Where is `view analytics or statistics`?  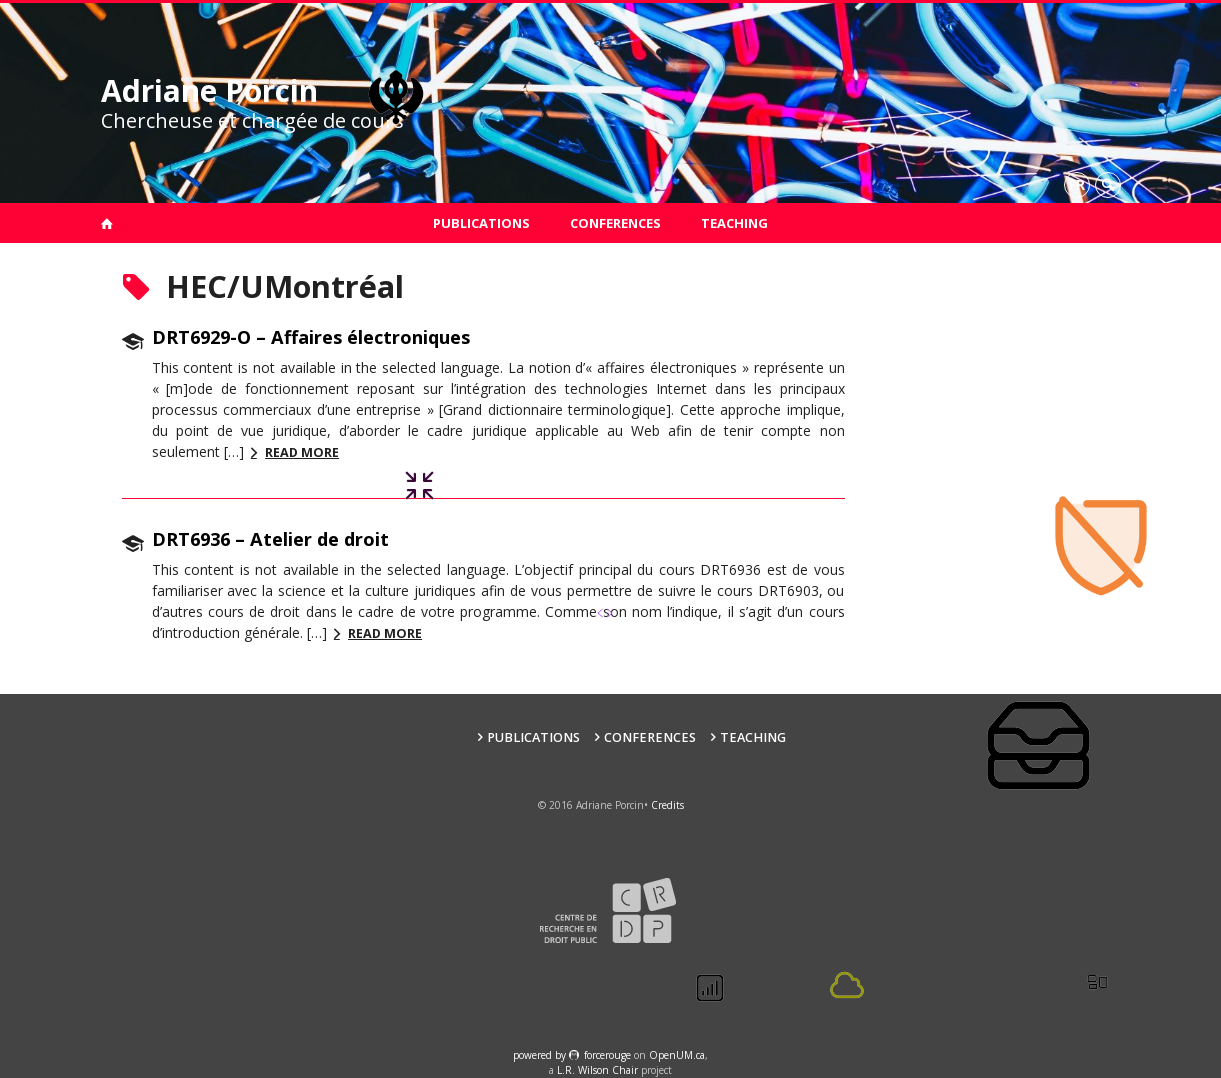 view analytics or statistics is located at coordinates (710, 988).